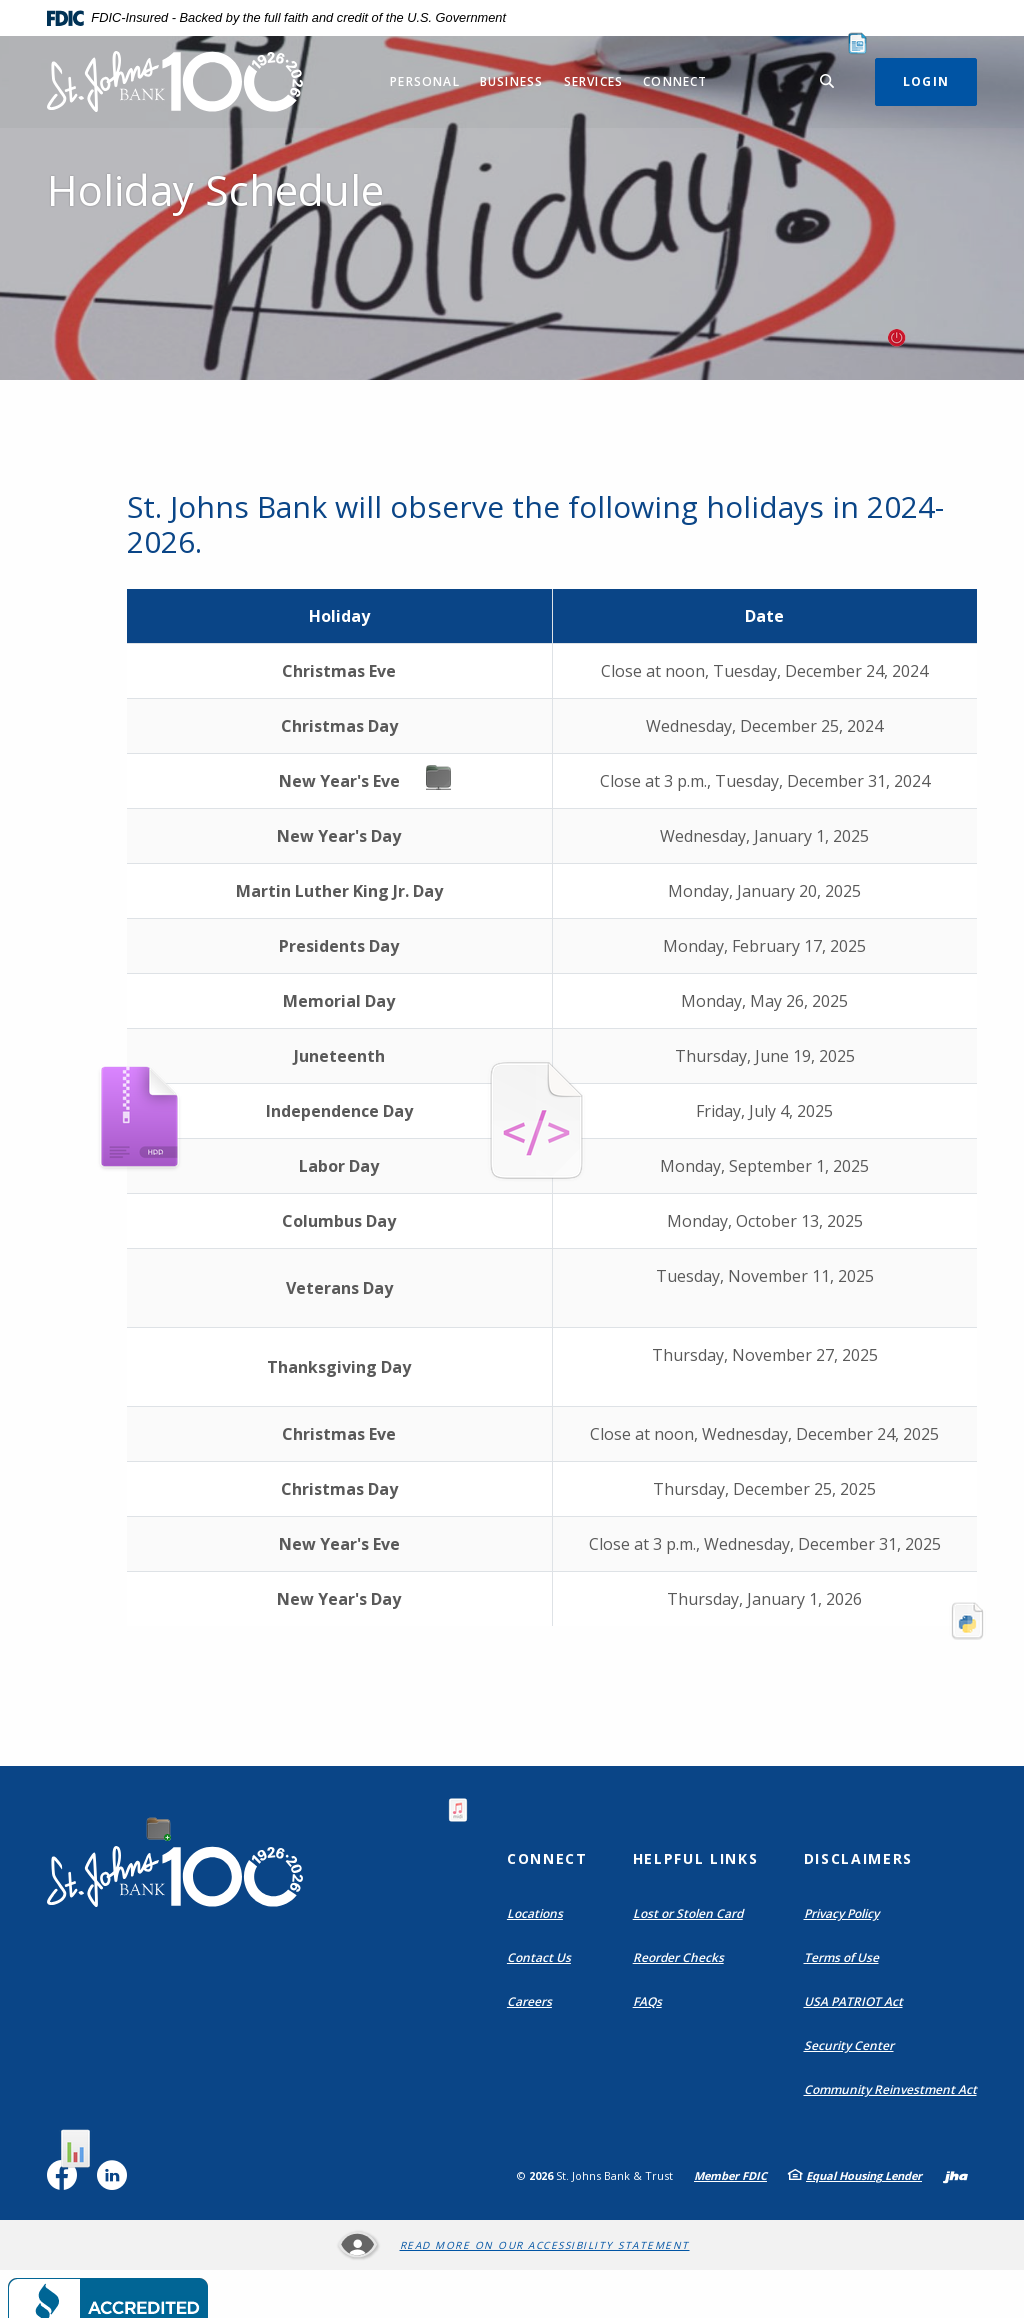 This screenshot has height=2318, width=1024. Describe the element at coordinates (438, 777) in the screenshot. I see `access files stored on a remote server` at that location.